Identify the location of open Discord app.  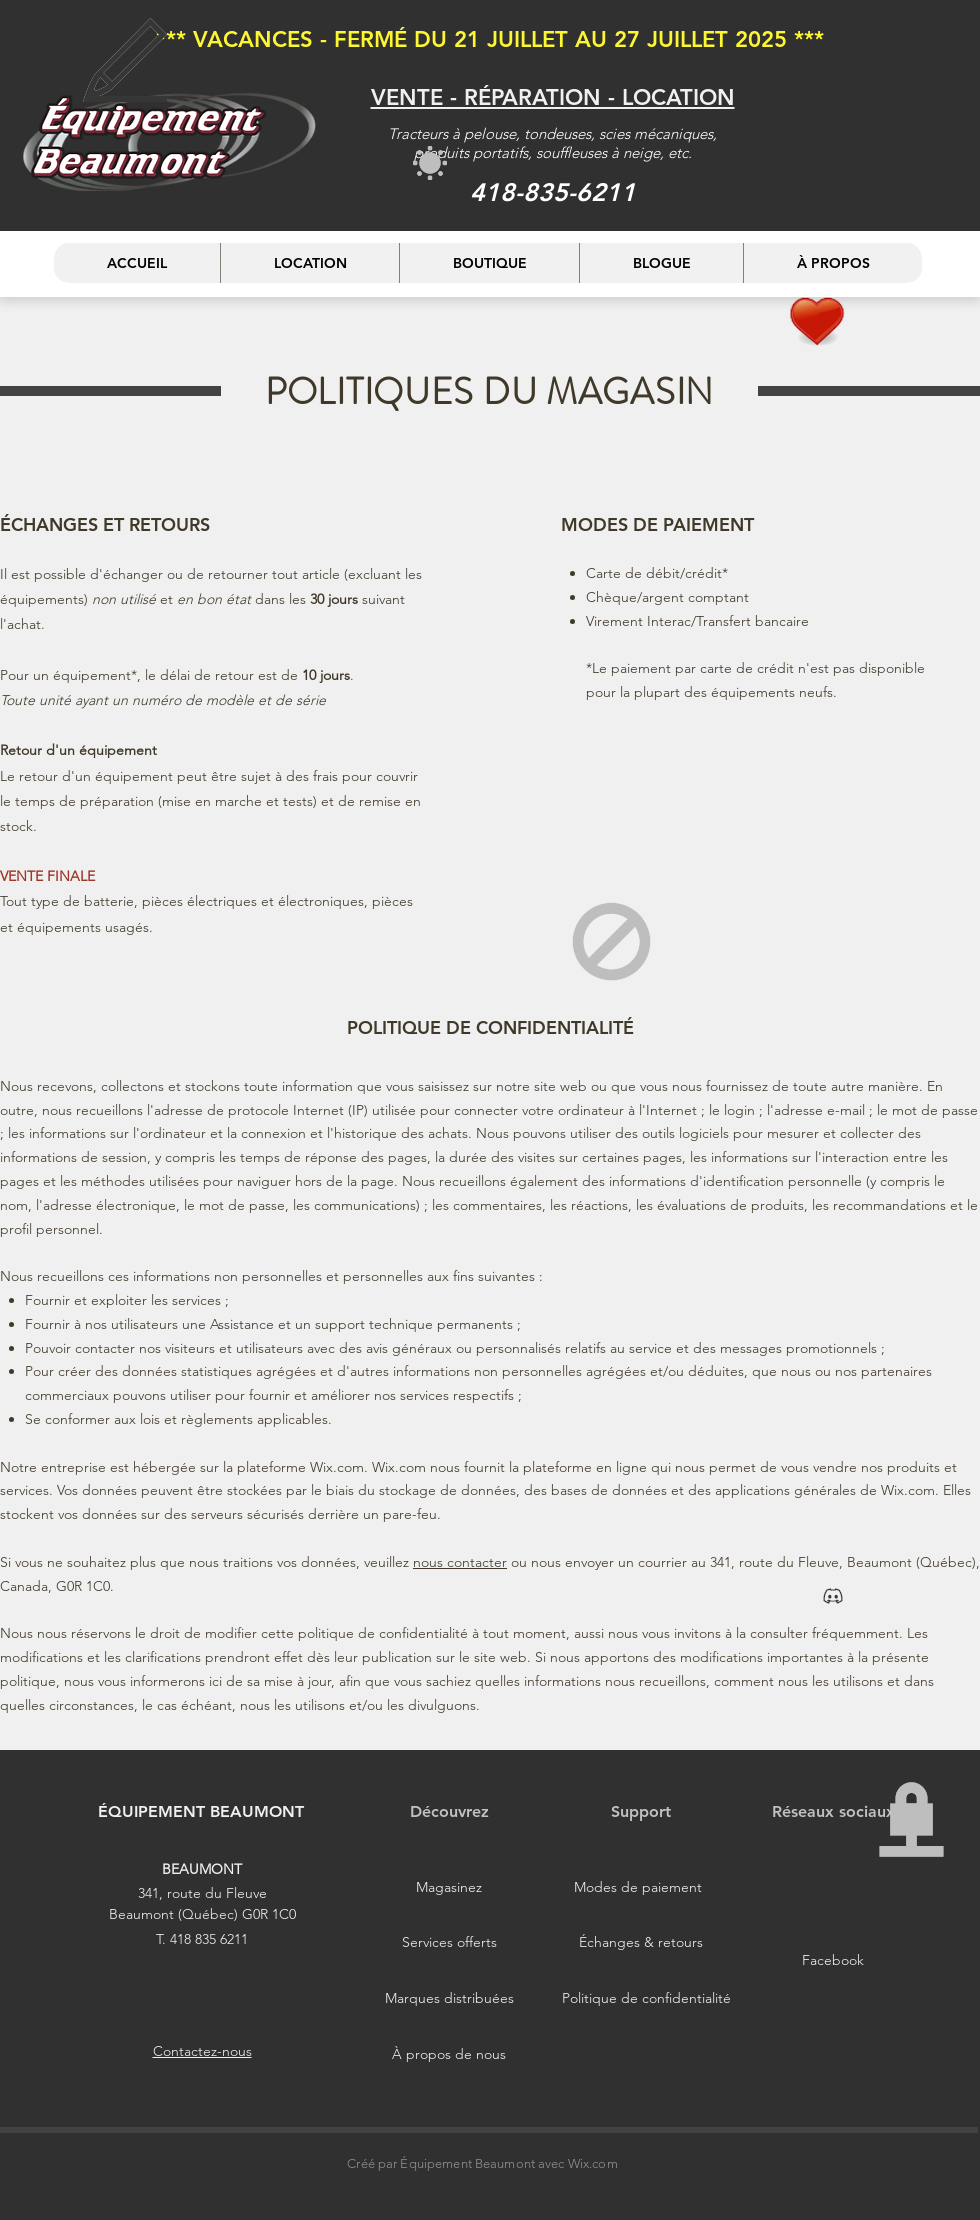
(833, 1596).